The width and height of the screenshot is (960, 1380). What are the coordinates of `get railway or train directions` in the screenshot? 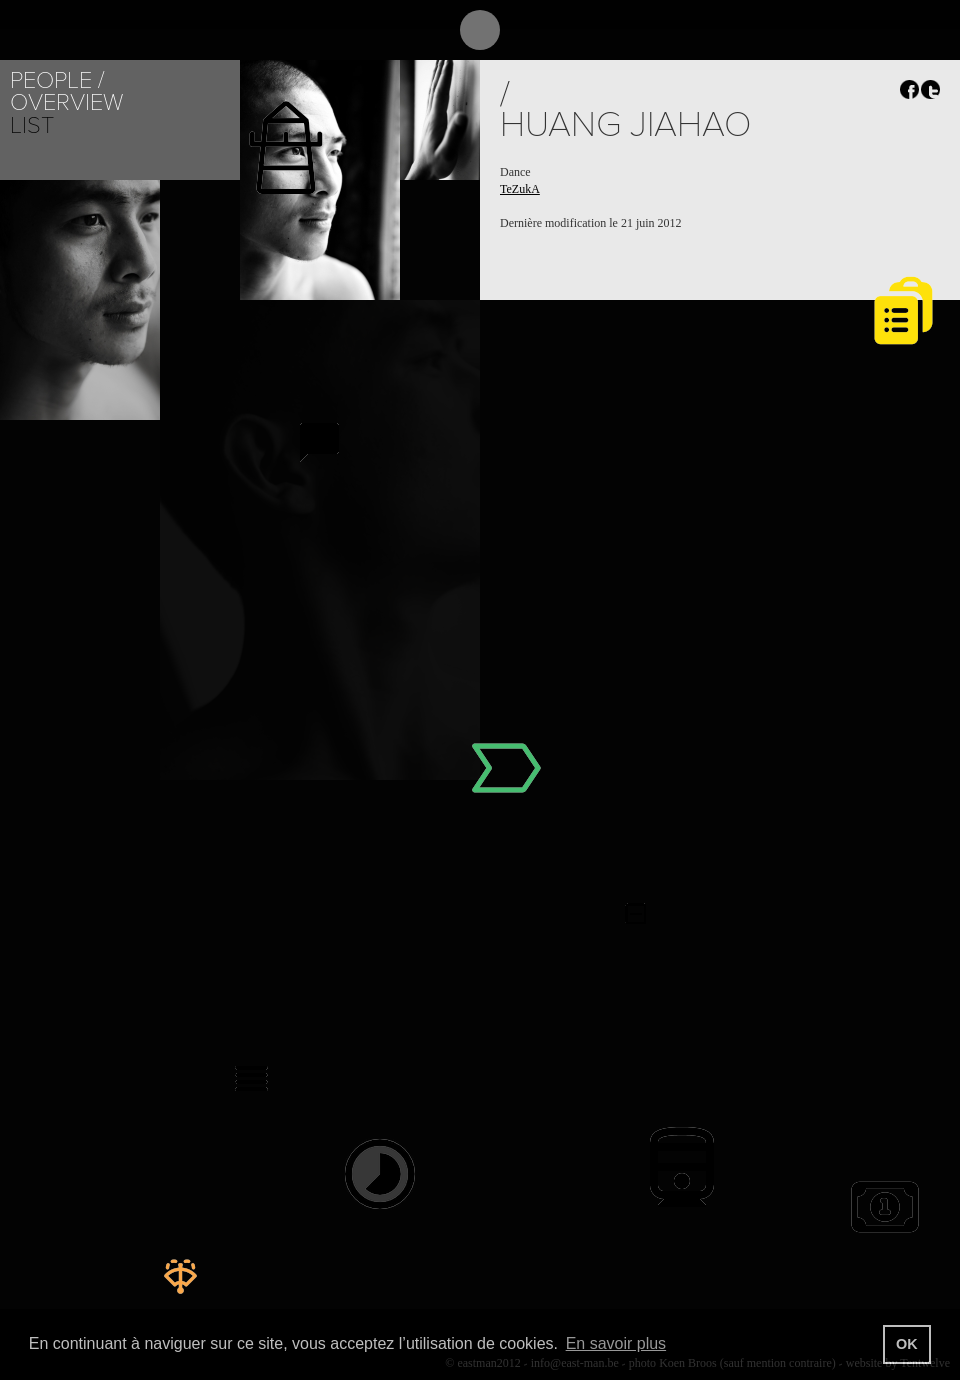 It's located at (682, 1171).